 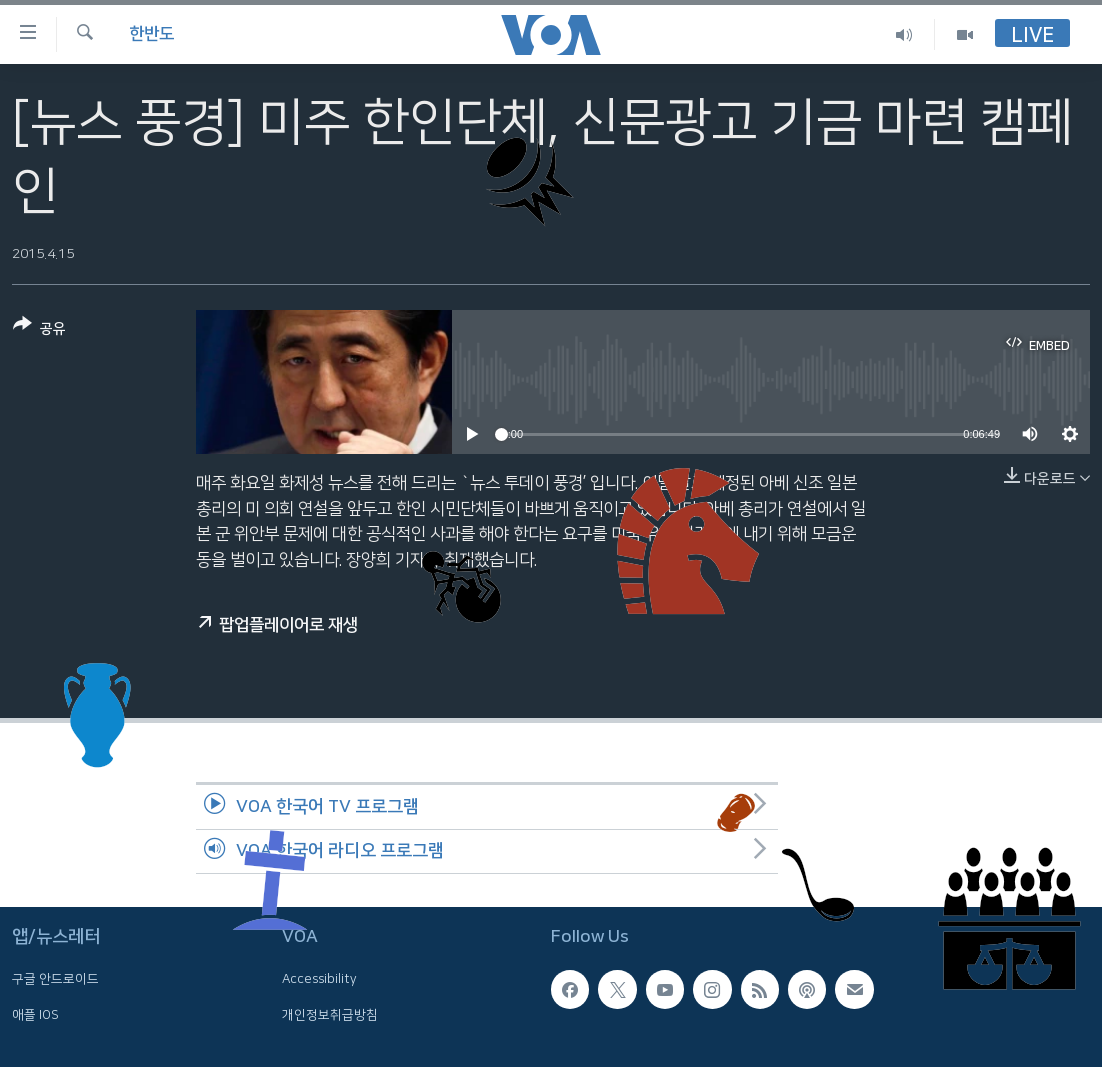 I want to click on browse ancient or historical artifacts, so click(x=97, y=715).